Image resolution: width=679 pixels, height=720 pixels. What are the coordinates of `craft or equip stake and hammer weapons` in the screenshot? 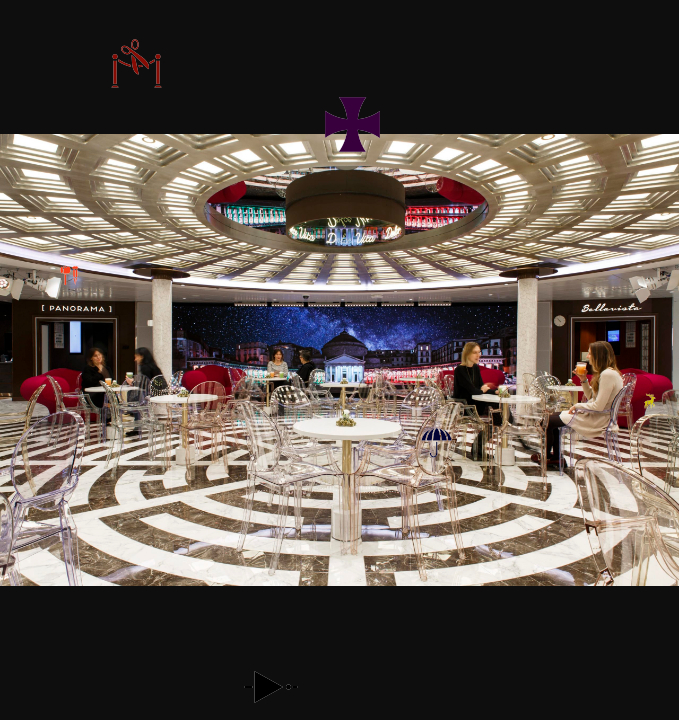 It's located at (69, 275).